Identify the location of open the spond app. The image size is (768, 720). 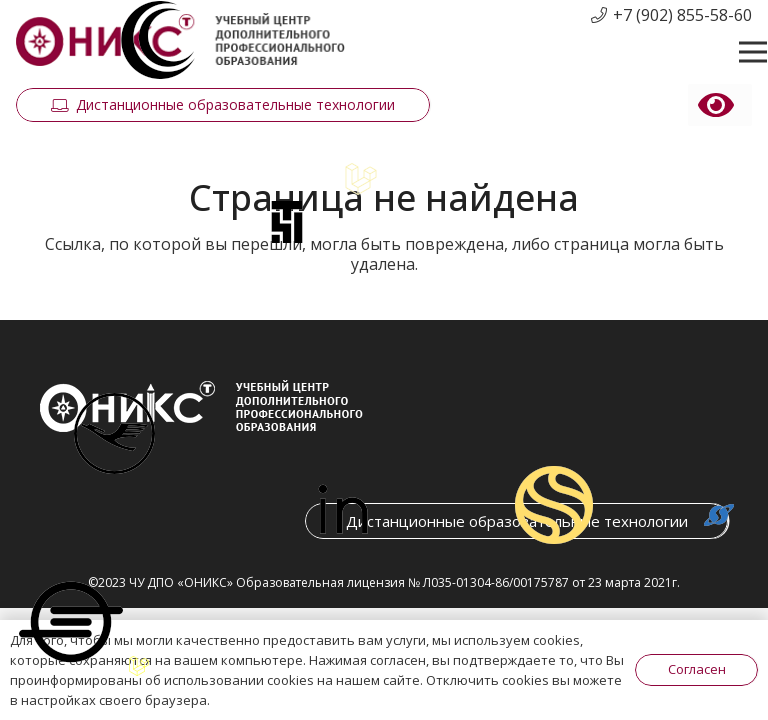
(554, 505).